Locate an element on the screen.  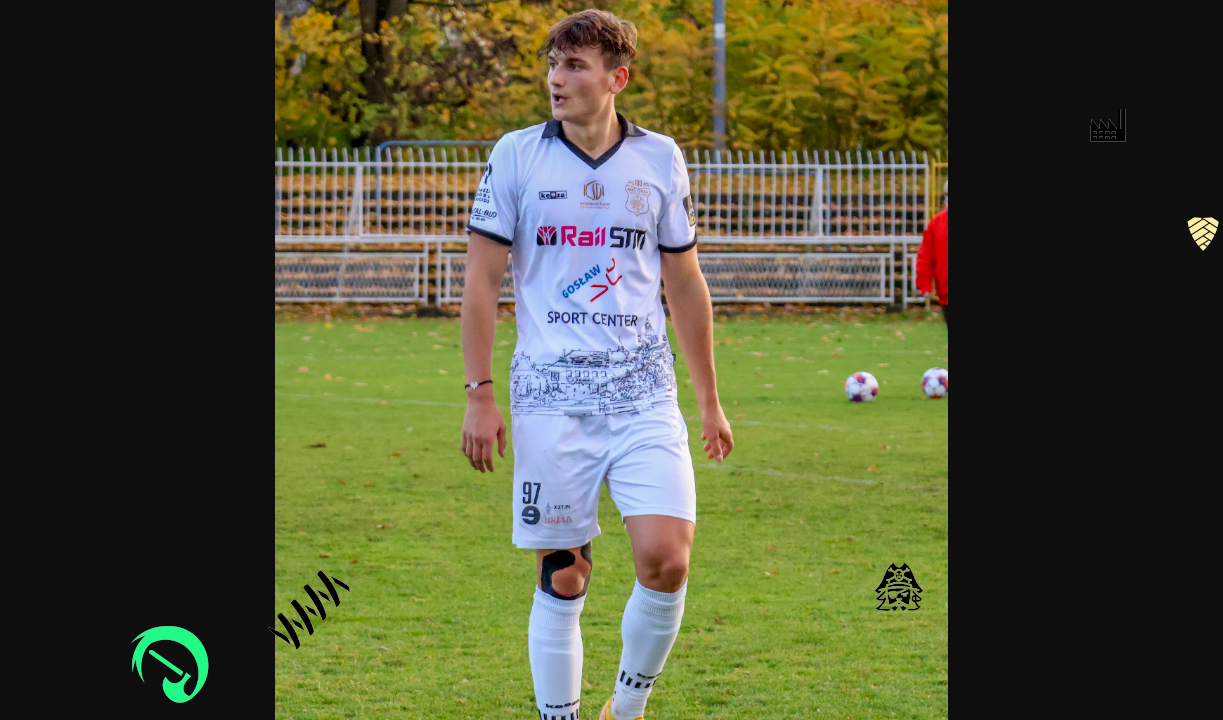
equip or view layered armor sets is located at coordinates (1203, 234).